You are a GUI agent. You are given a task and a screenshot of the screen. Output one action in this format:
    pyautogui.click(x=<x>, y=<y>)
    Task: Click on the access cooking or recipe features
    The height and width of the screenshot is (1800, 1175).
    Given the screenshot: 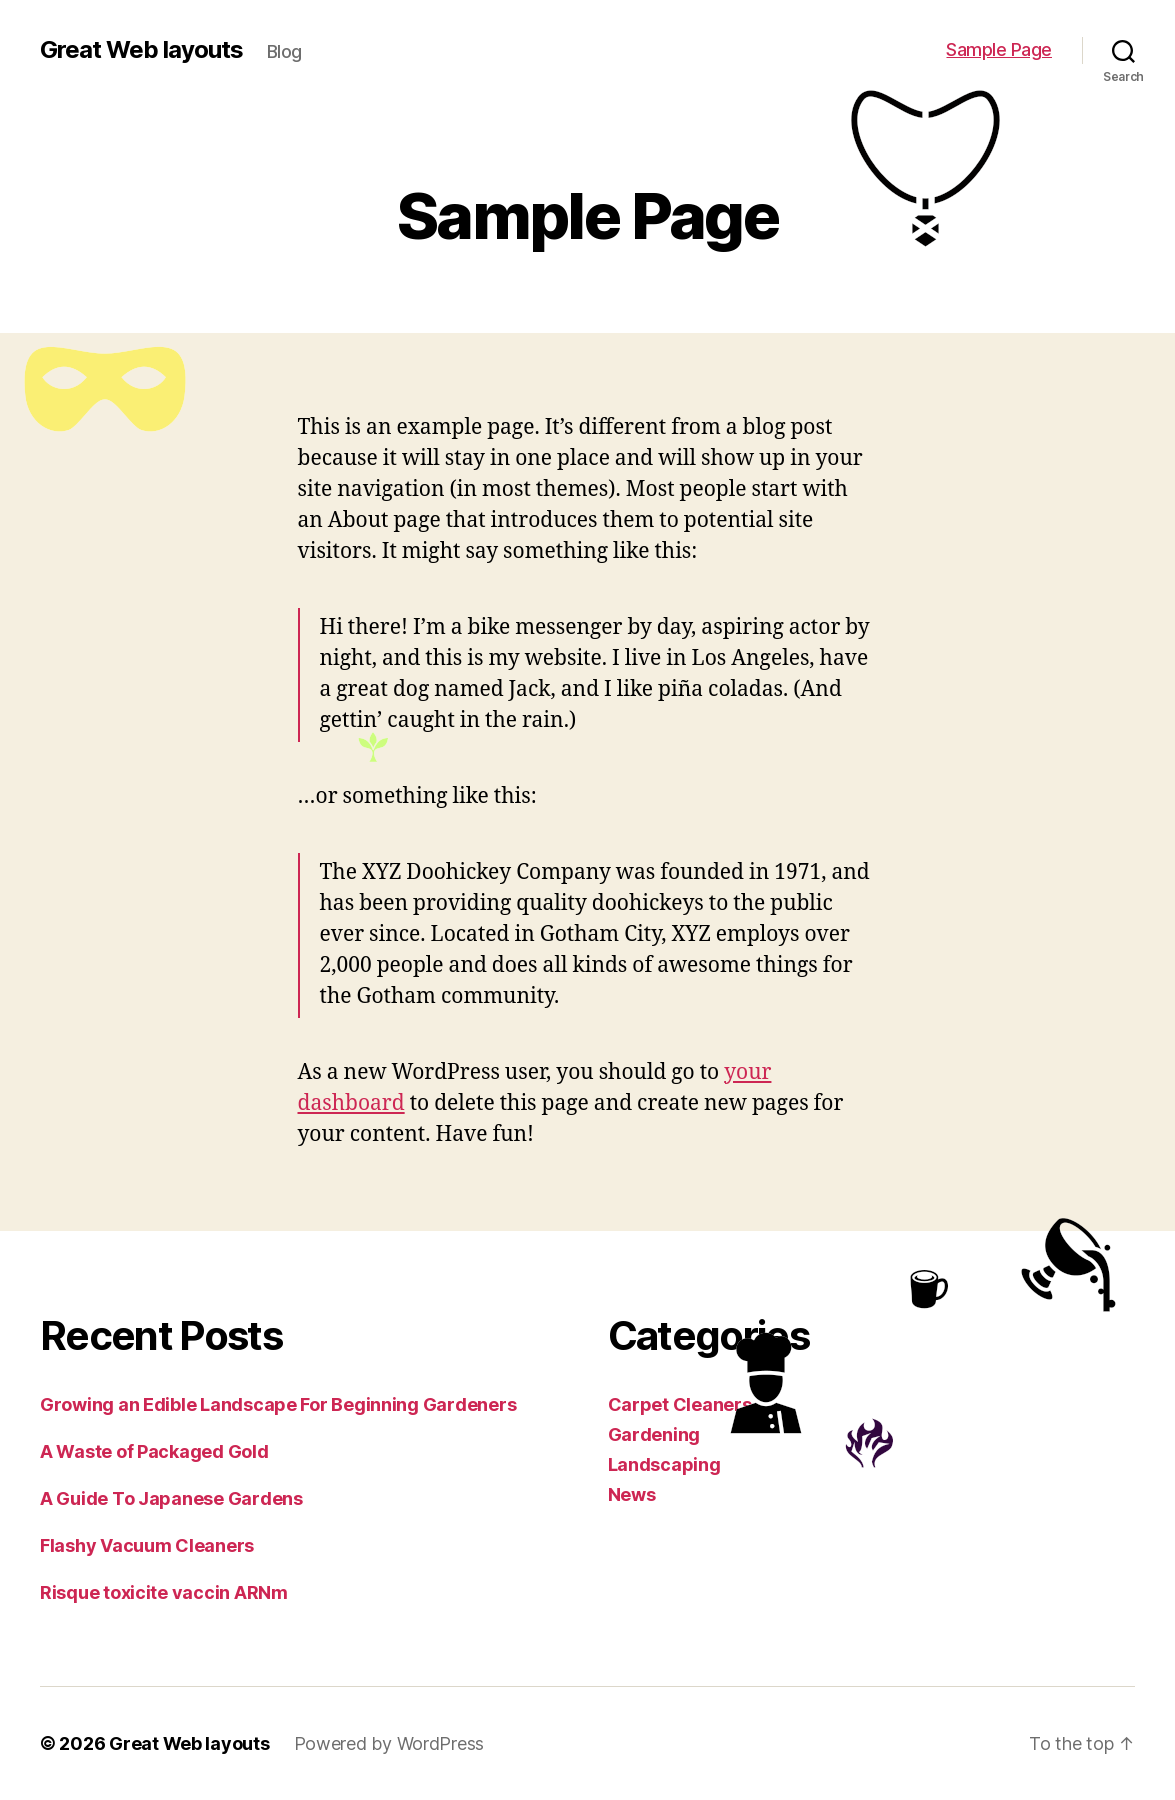 What is the action you would take?
    pyautogui.click(x=766, y=1383)
    